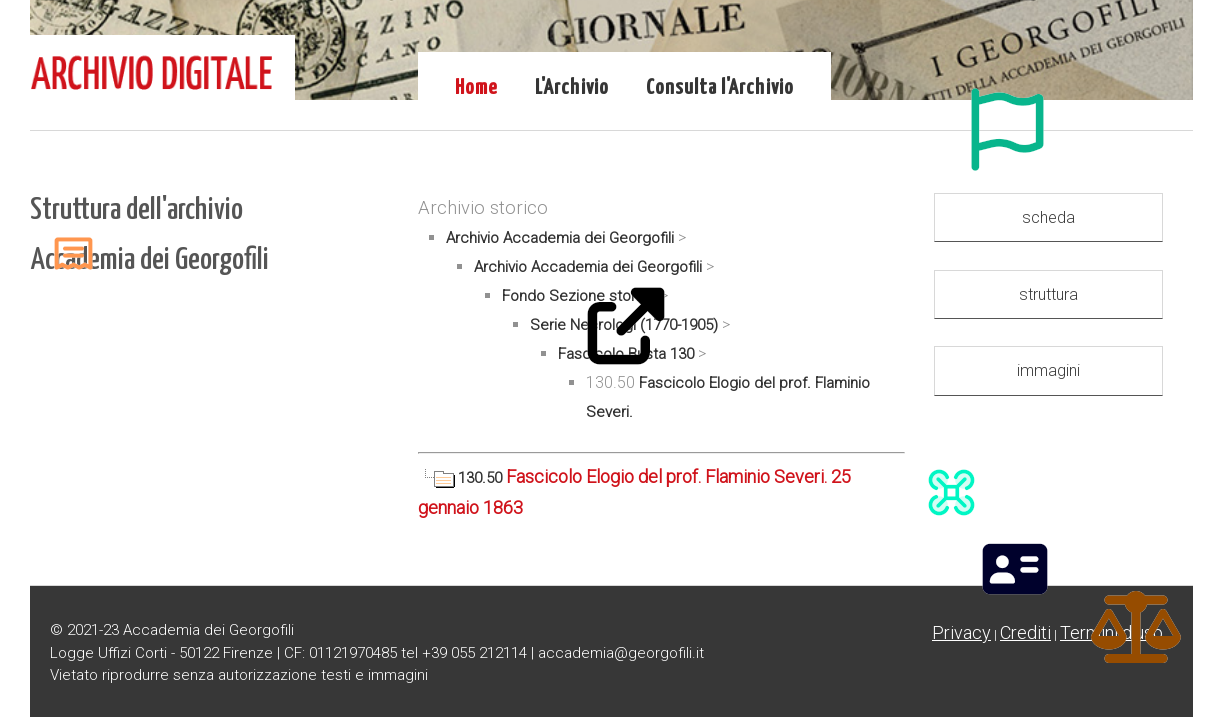 This screenshot has height=720, width=1223. What do you see at coordinates (1136, 627) in the screenshot?
I see `access legal terms or policies` at bounding box center [1136, 627].